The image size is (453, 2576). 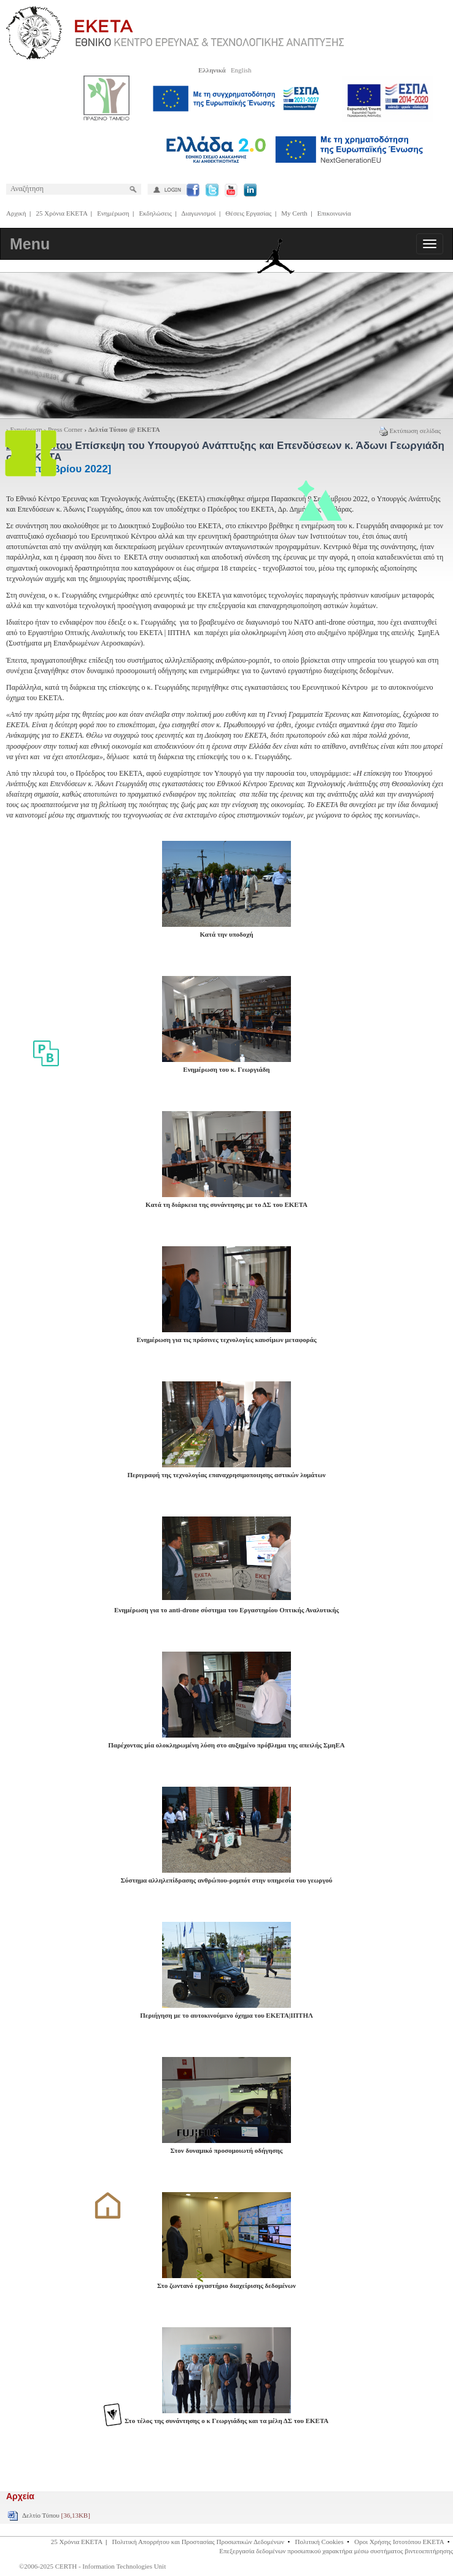 What do you see at coordinates (107, 2206) in the screenshot?
I see `navigate to home screen` at bounding box center [107, 2206].